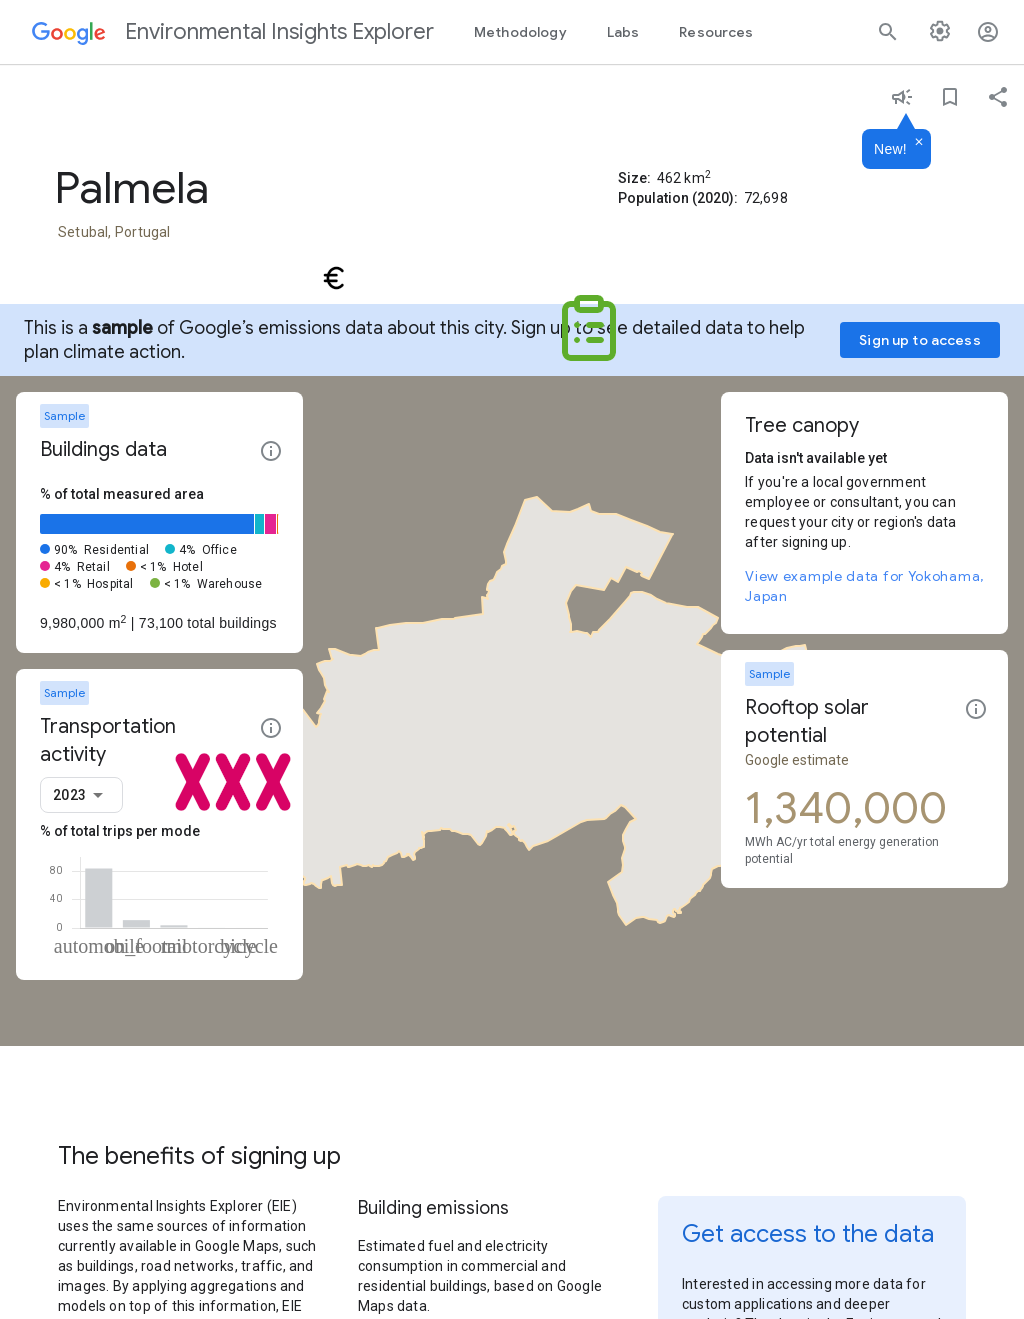 The image size is (1024, 1319). I want to click on view task list or checklist, so click(589, 328).